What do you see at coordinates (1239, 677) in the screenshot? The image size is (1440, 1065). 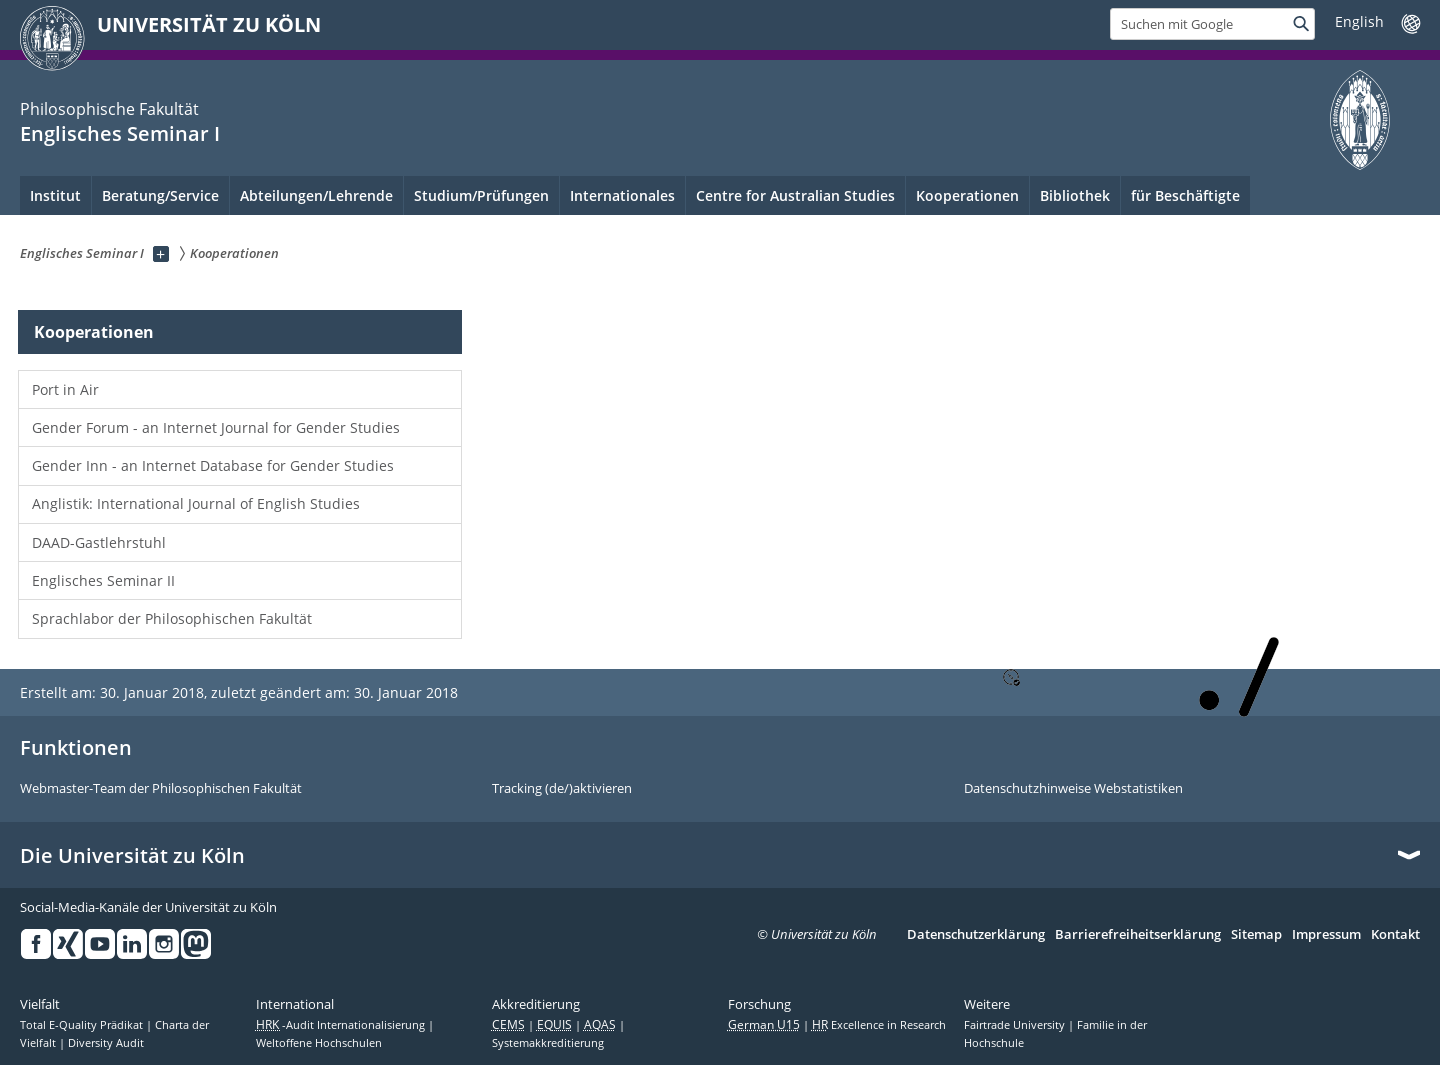 I see `indicates a relative file path reference` at bounding box center [1239, 677].